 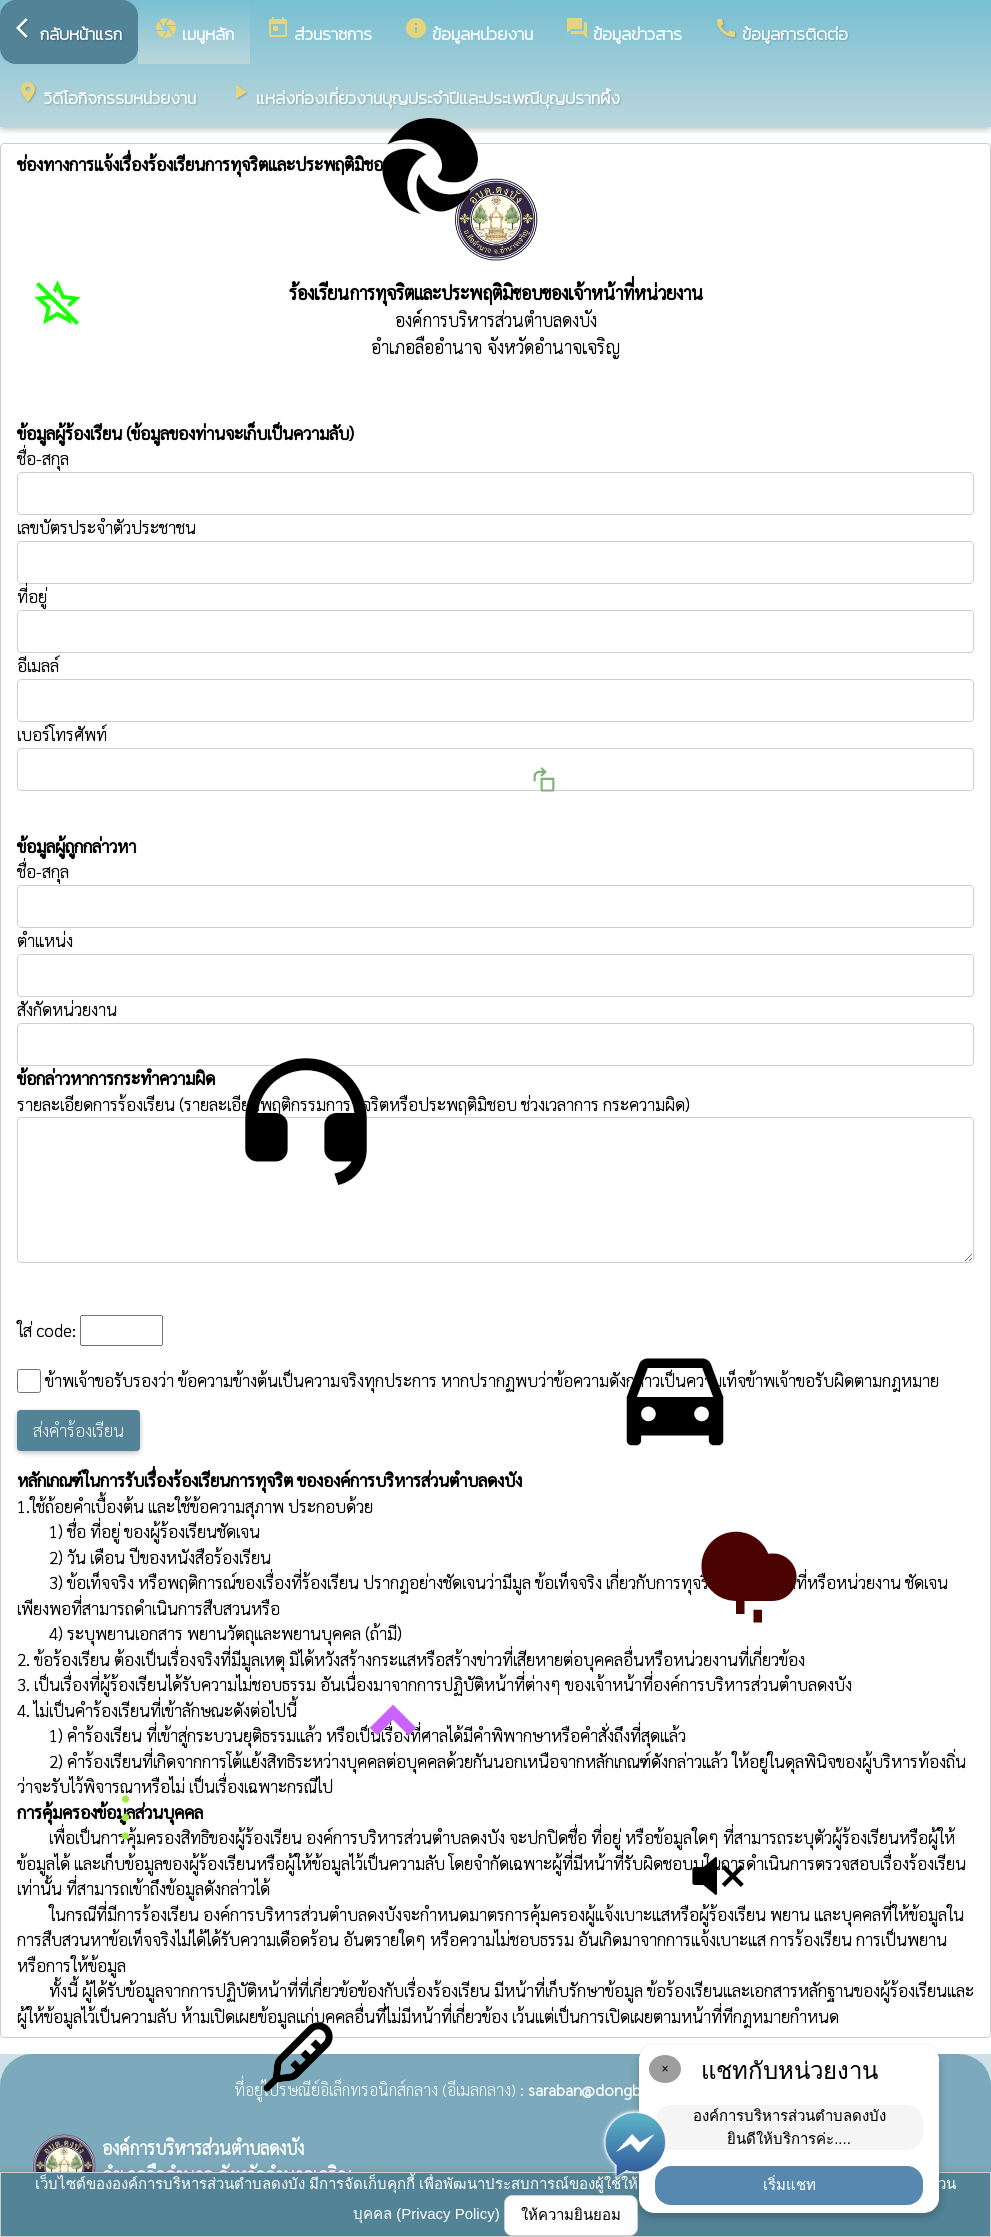 What do you see at coordinates (544, 780) in the screenshot?
I see `rotate element clockwise` at bounding box center [544, 780].